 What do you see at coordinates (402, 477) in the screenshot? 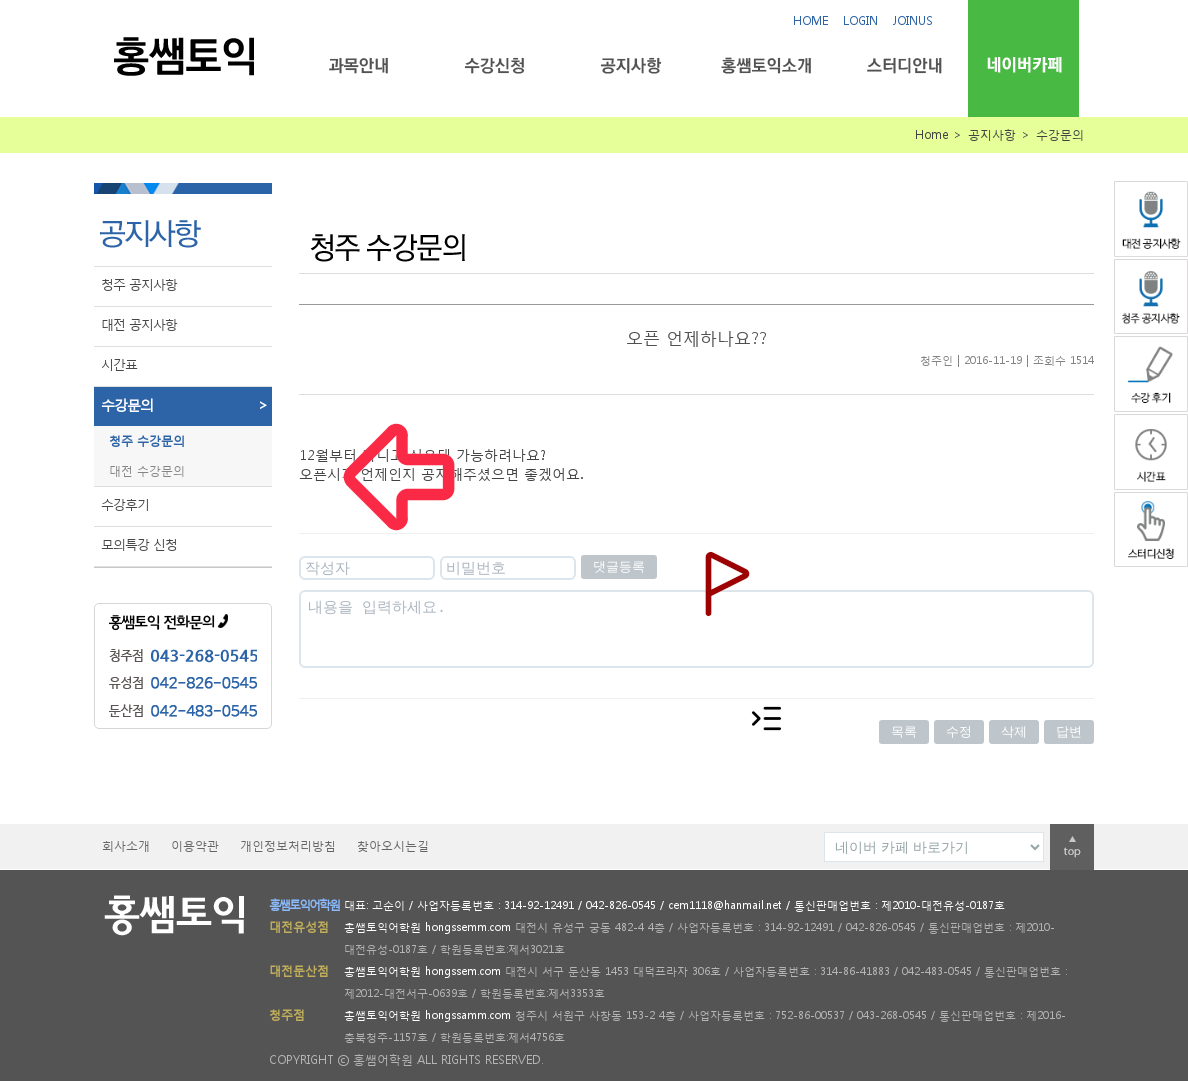
I see `go back to the previous screen` at bounding box center [402, 477].